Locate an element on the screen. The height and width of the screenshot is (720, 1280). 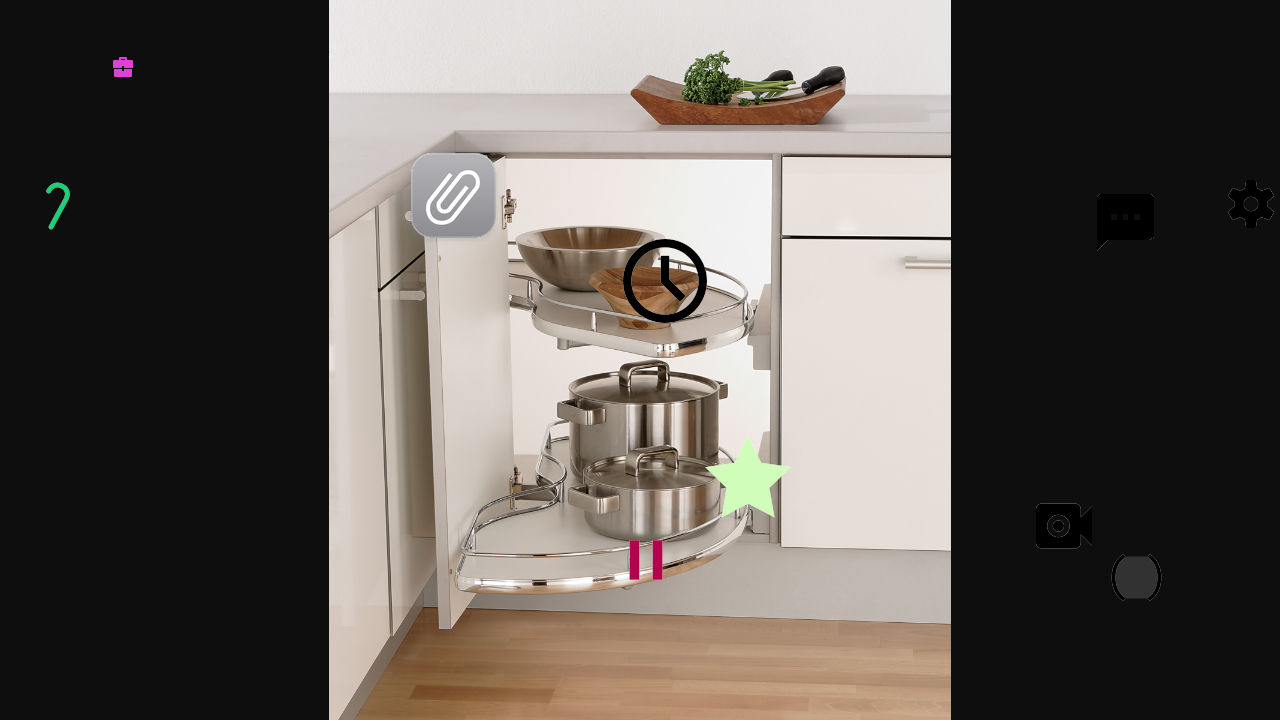
open text messages is located at coordinates (1125, 222).